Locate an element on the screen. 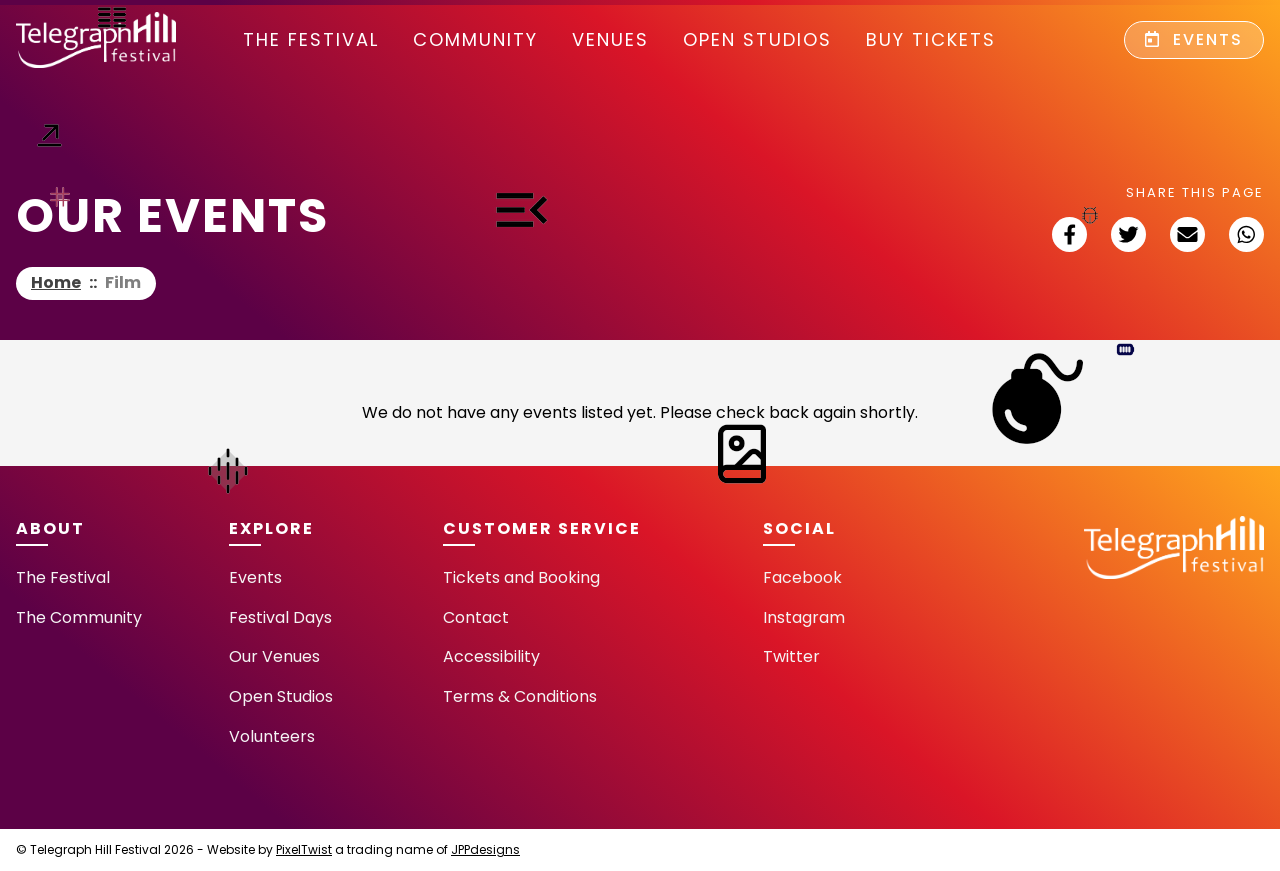 The height and width of the screenshot is (871, 1280). open link in new window or tab is located at coordinates (49, 134).